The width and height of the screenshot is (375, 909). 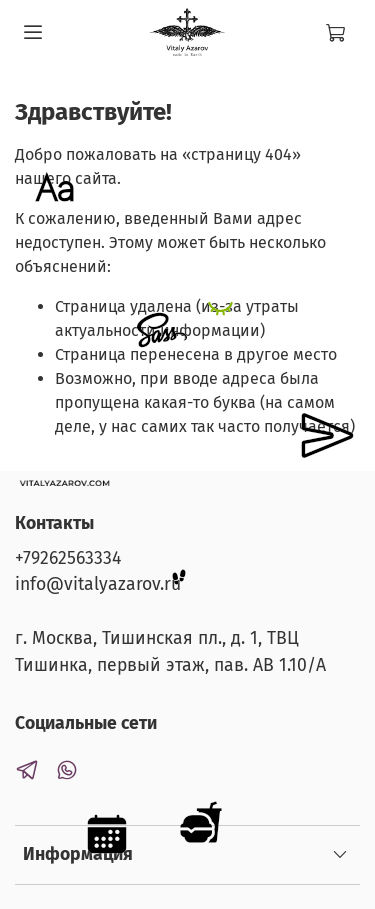 I want to click on track your steps or walking activity, so click(x=179, y=577).